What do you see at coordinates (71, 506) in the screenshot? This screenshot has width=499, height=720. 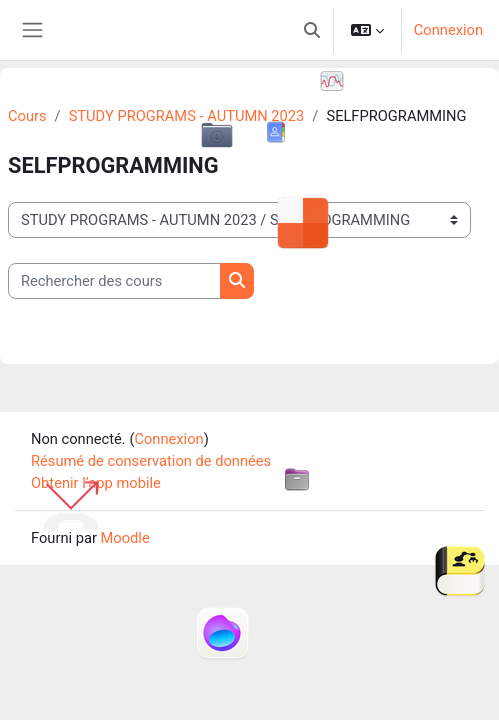 I see `indicates a missed incoming call` at bounding box center [71, 506].